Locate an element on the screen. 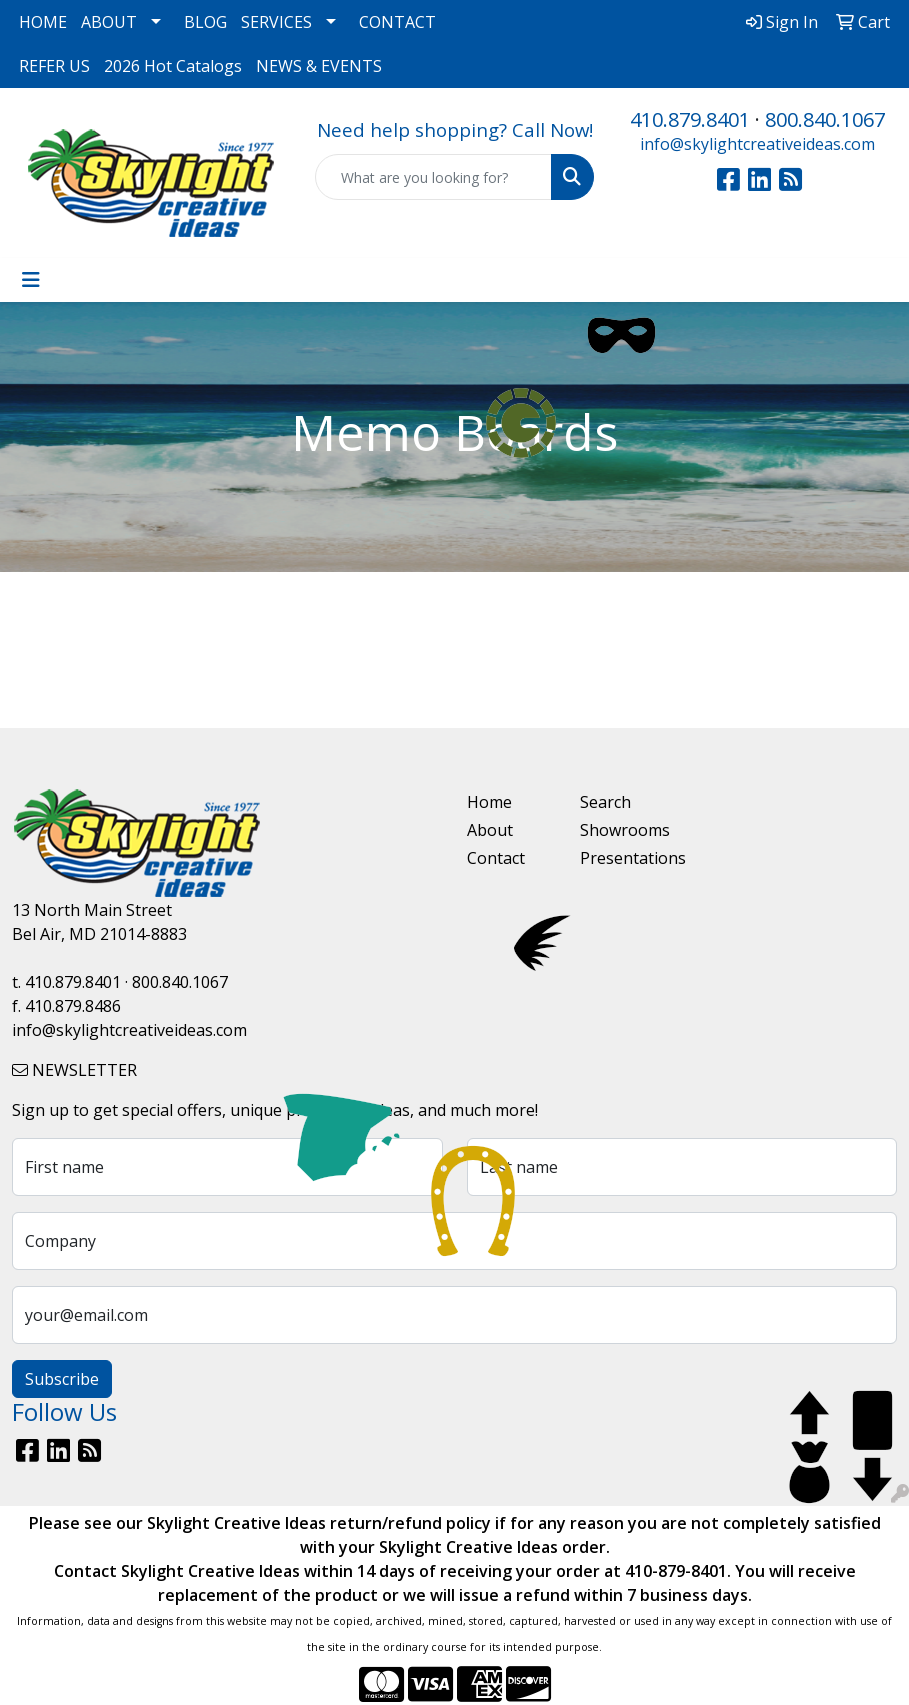  loading or processing indicator is located at coordinates (521, 423).